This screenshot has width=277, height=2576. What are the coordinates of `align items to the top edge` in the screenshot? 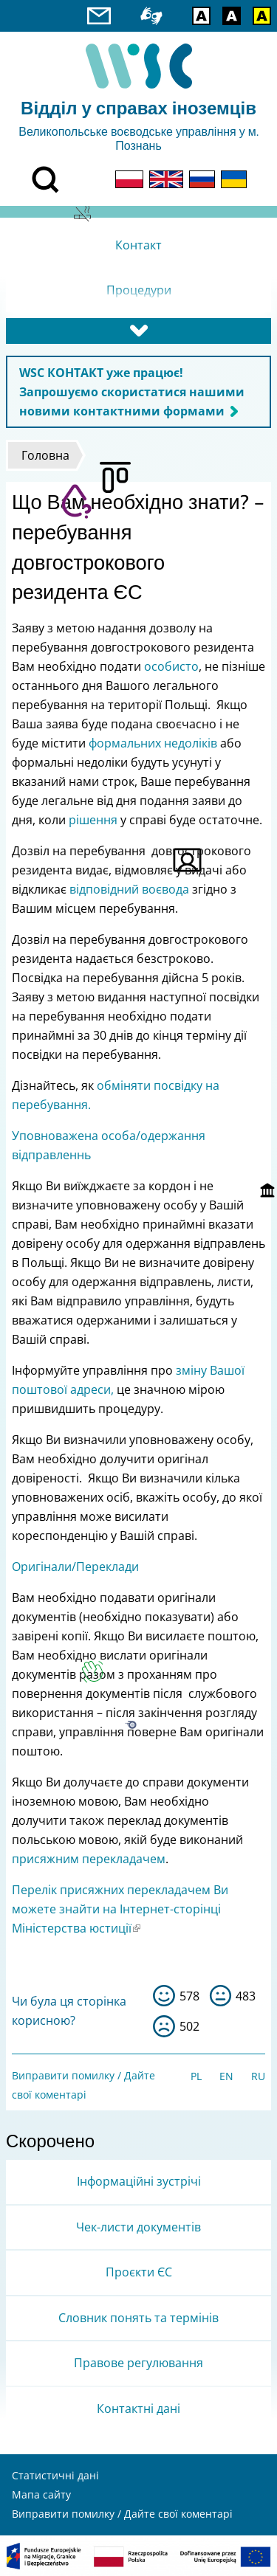 It's located at (115, 477).